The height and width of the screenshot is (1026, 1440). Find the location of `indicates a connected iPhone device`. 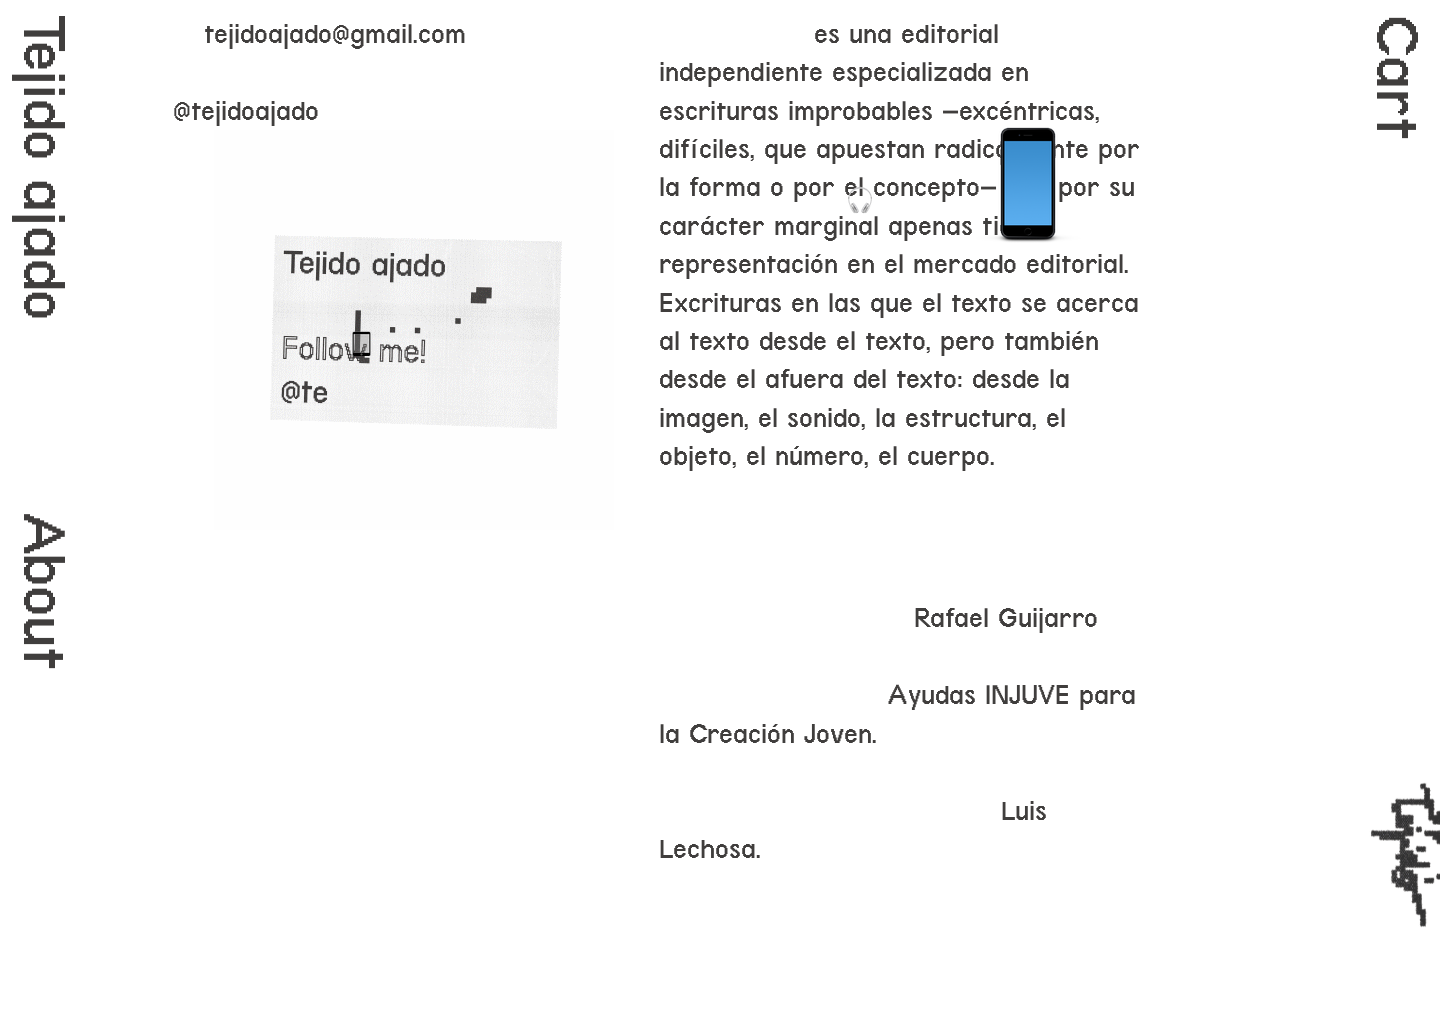

indicates a connected iPhone device is located at coordinates (1028, 185).